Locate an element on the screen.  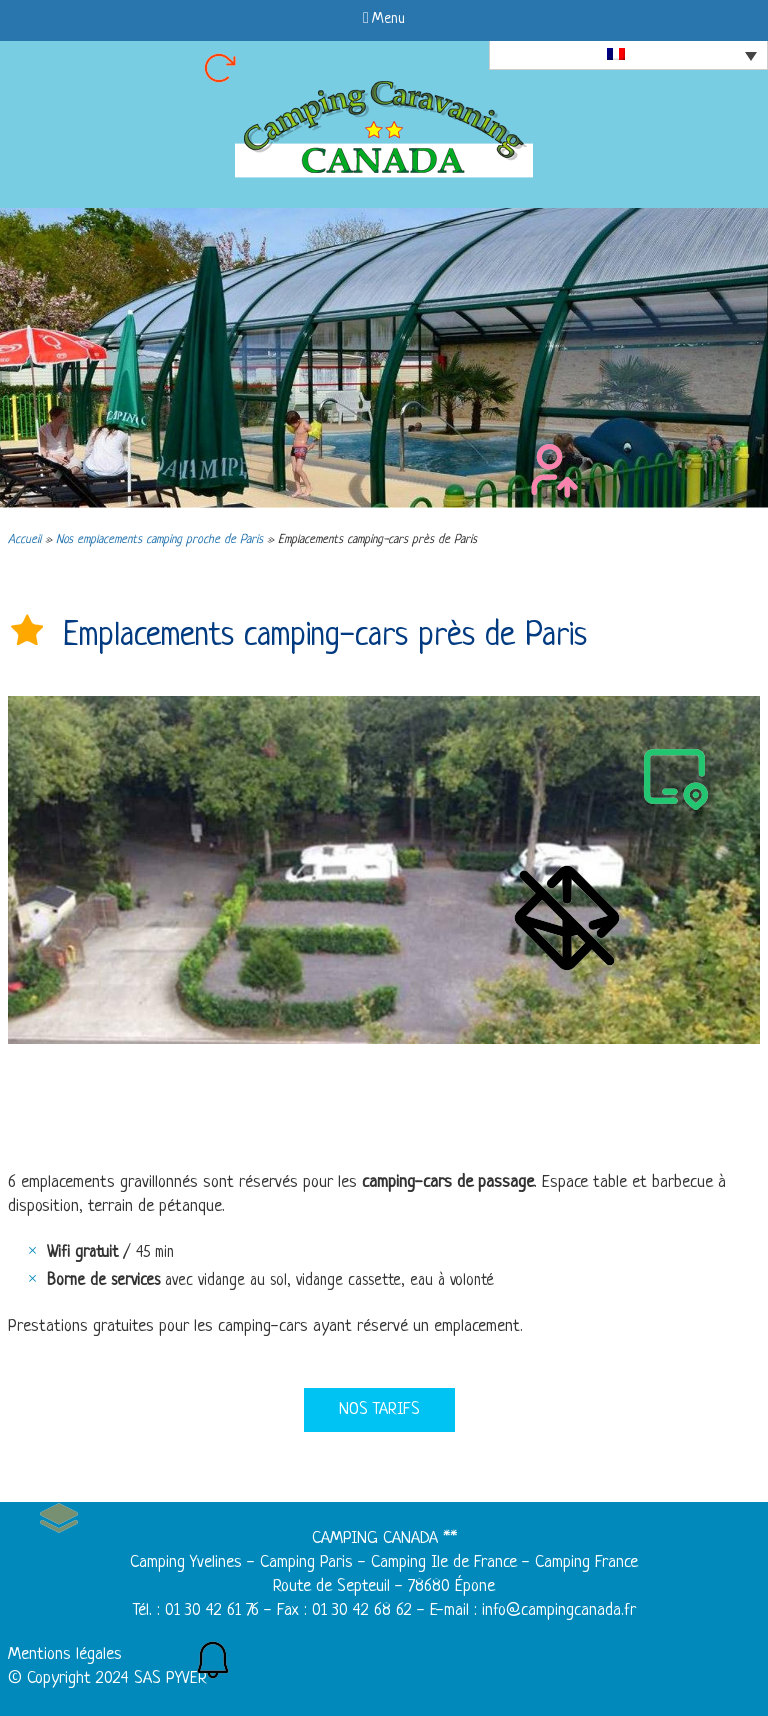
pin a location on tablet display is located at coordinates (674, 776).